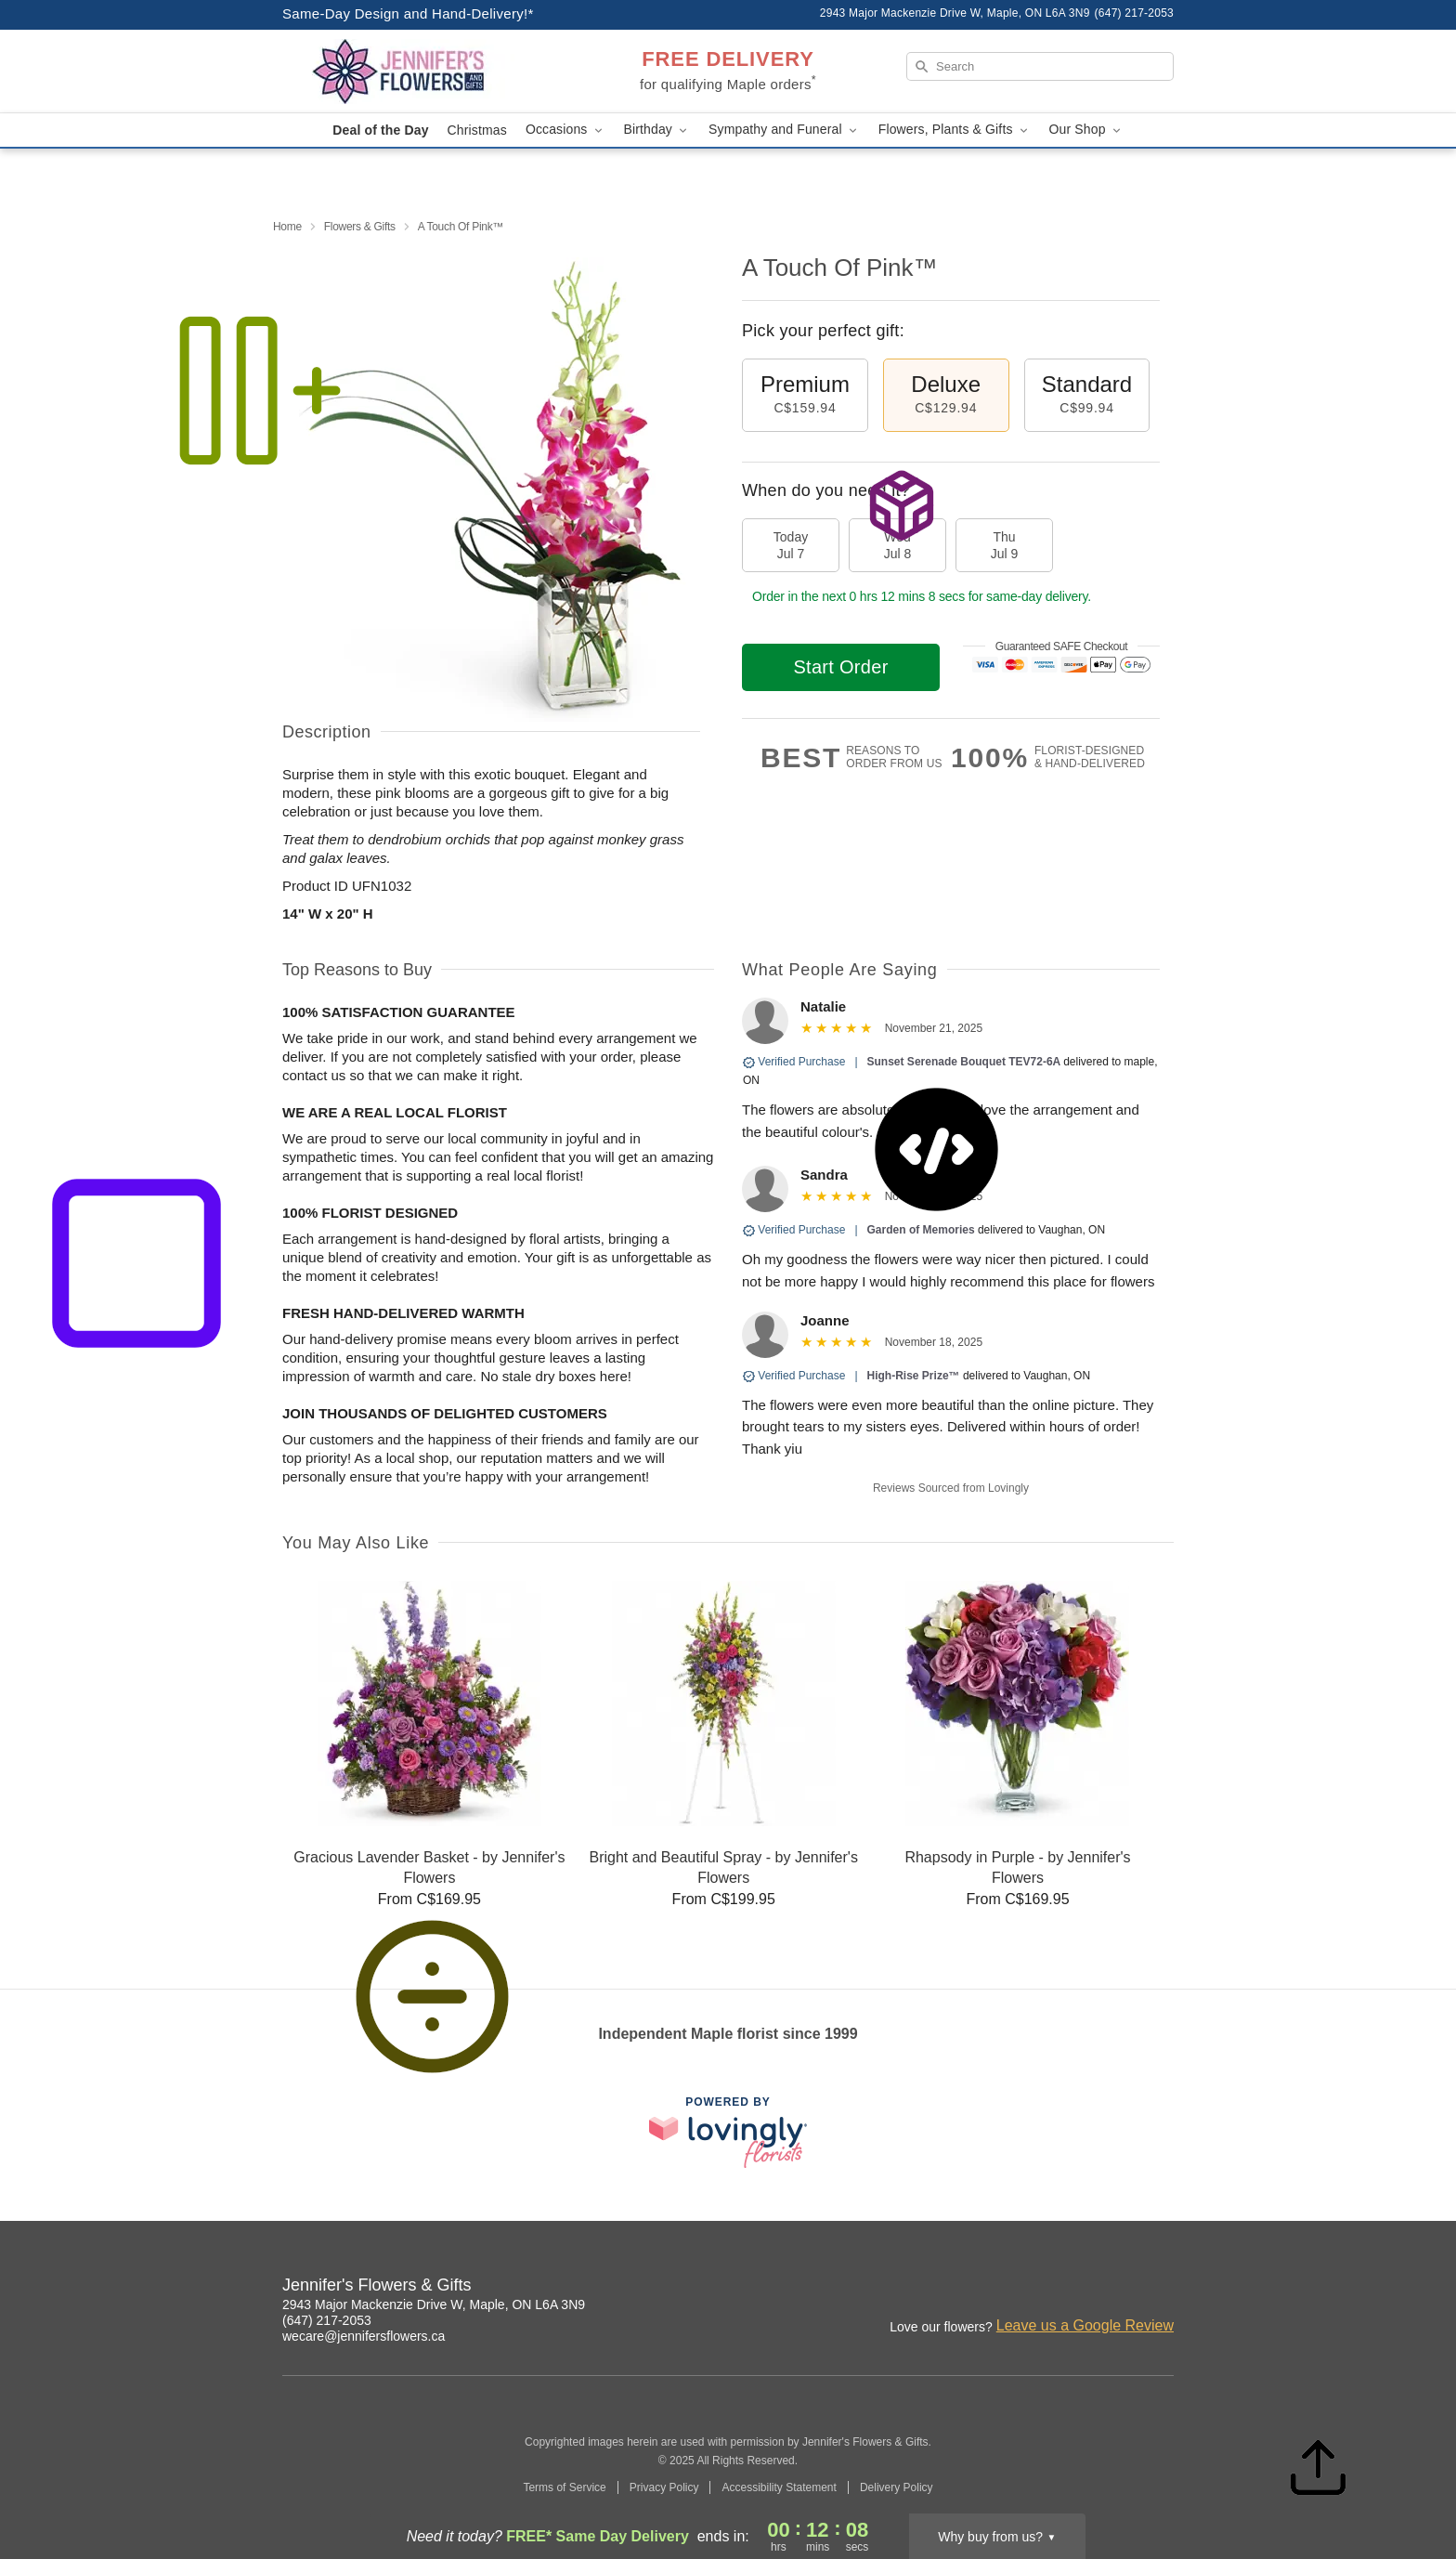  I want to click on perform division calculation, so click(432, 1996).